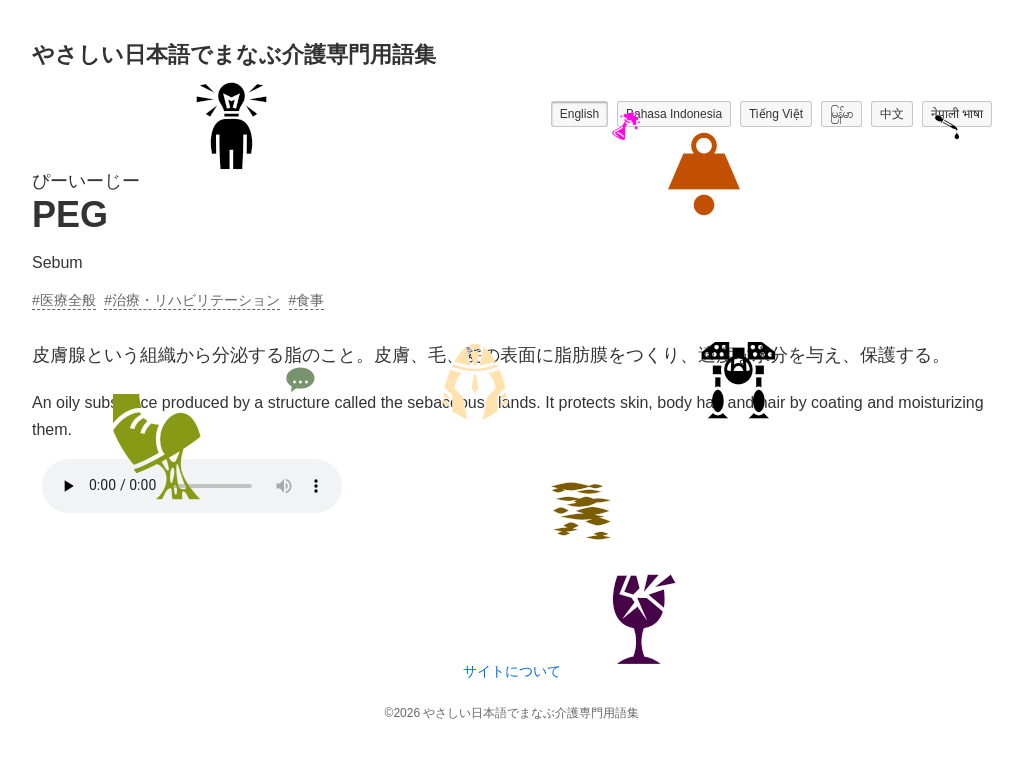 This screenshot has height=765, width=1024. I want to click on indicates fragile item or breakable content, so click(637, 619).